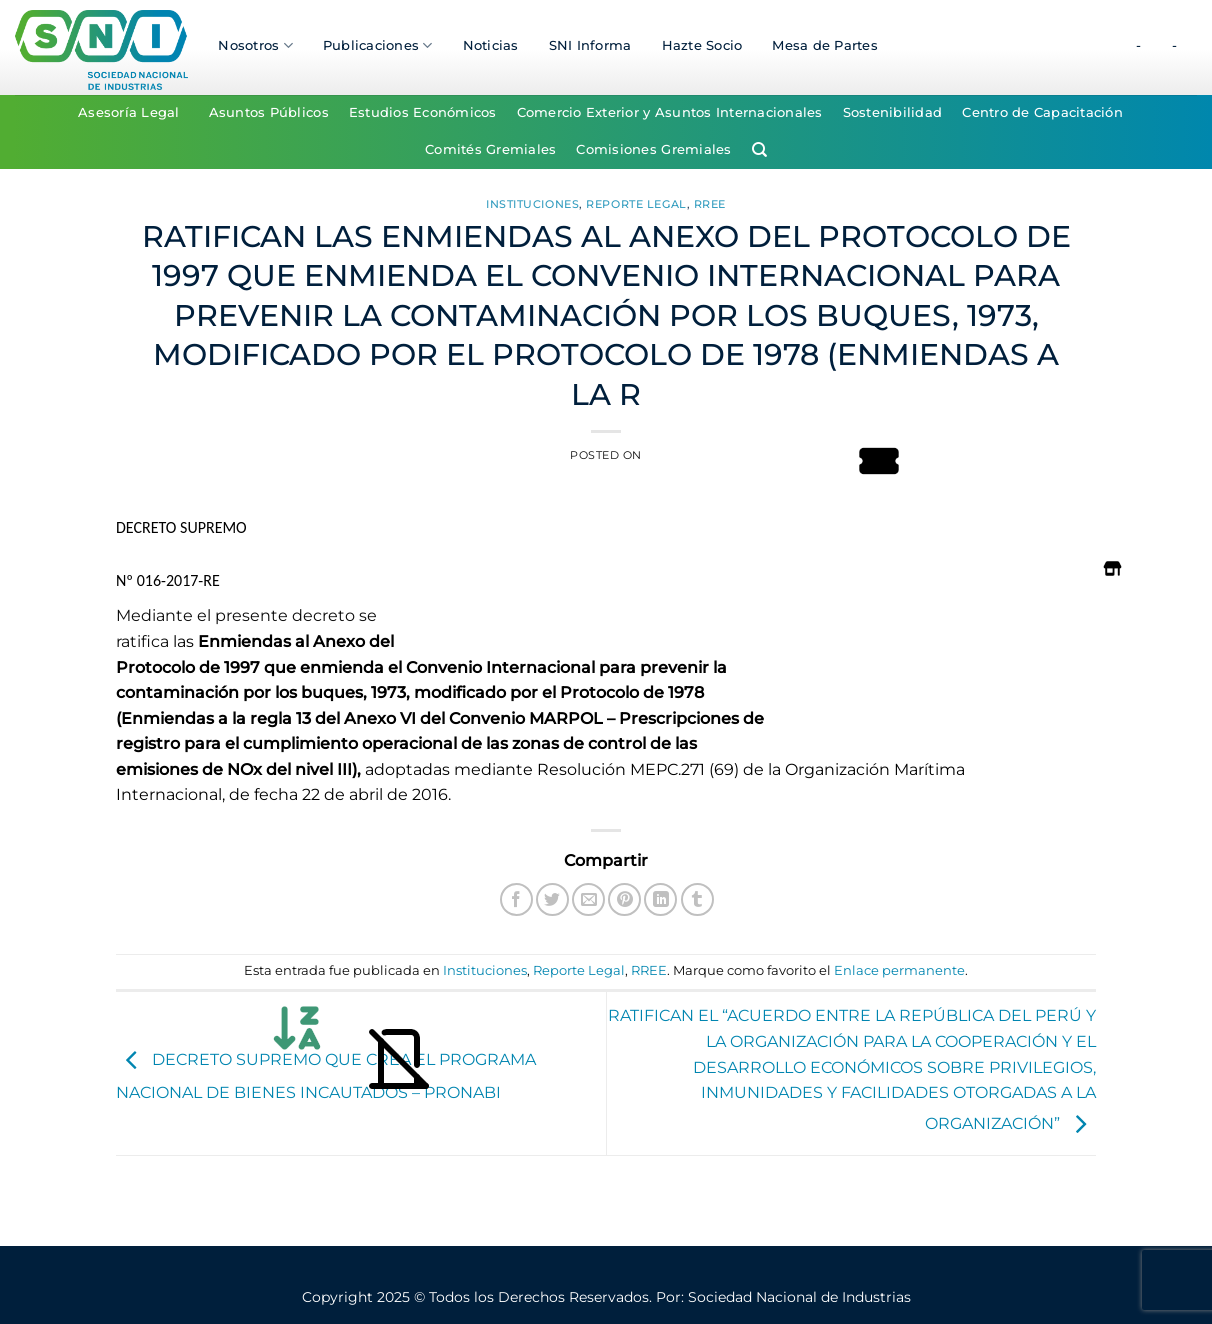 This screenshot has height=1324, width=1212. I want to click on door access disabled or unavailable, so click(399, 1059).